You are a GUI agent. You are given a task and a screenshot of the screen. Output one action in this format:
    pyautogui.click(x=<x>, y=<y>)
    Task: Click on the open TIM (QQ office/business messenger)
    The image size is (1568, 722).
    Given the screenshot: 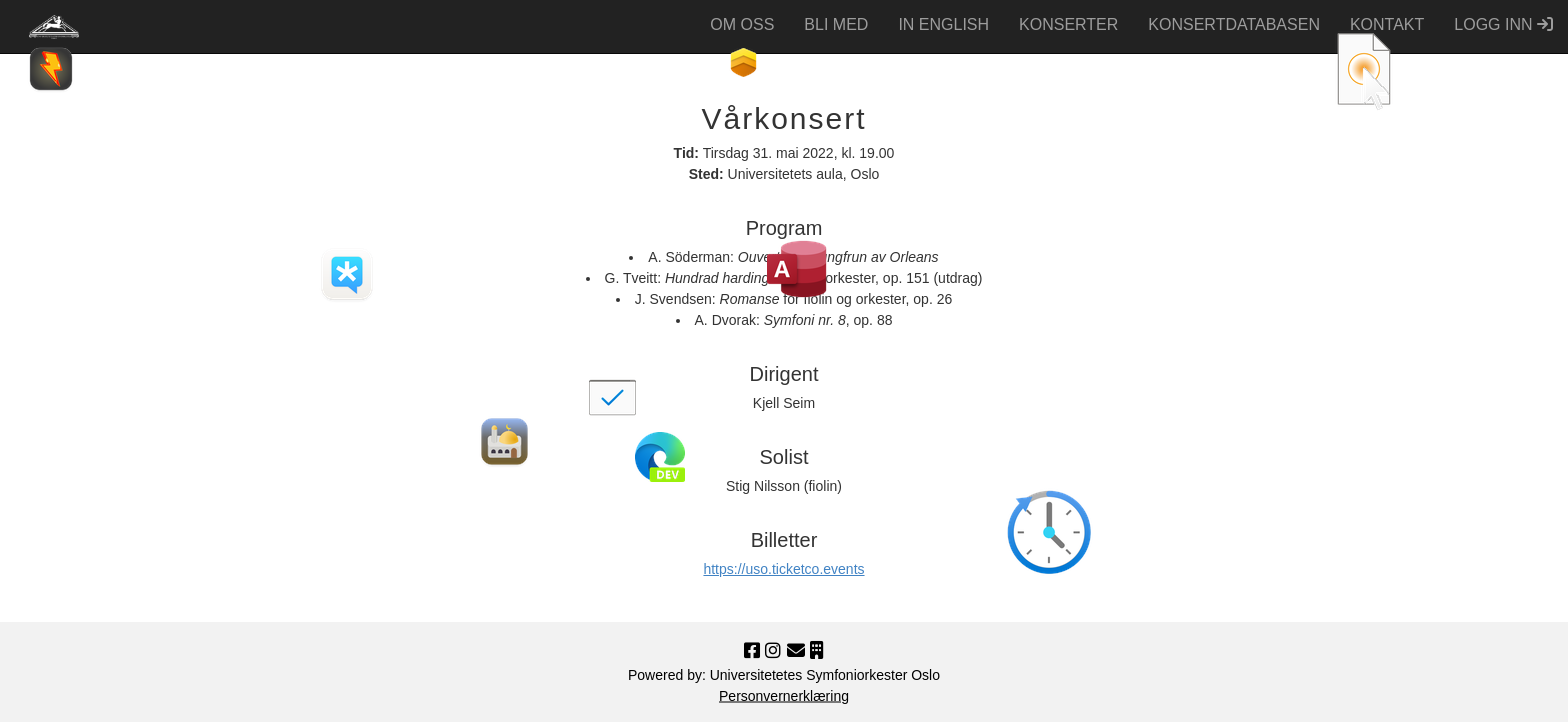 What is the action you would take?
    pyautogui.click(x=347, y=274)
    